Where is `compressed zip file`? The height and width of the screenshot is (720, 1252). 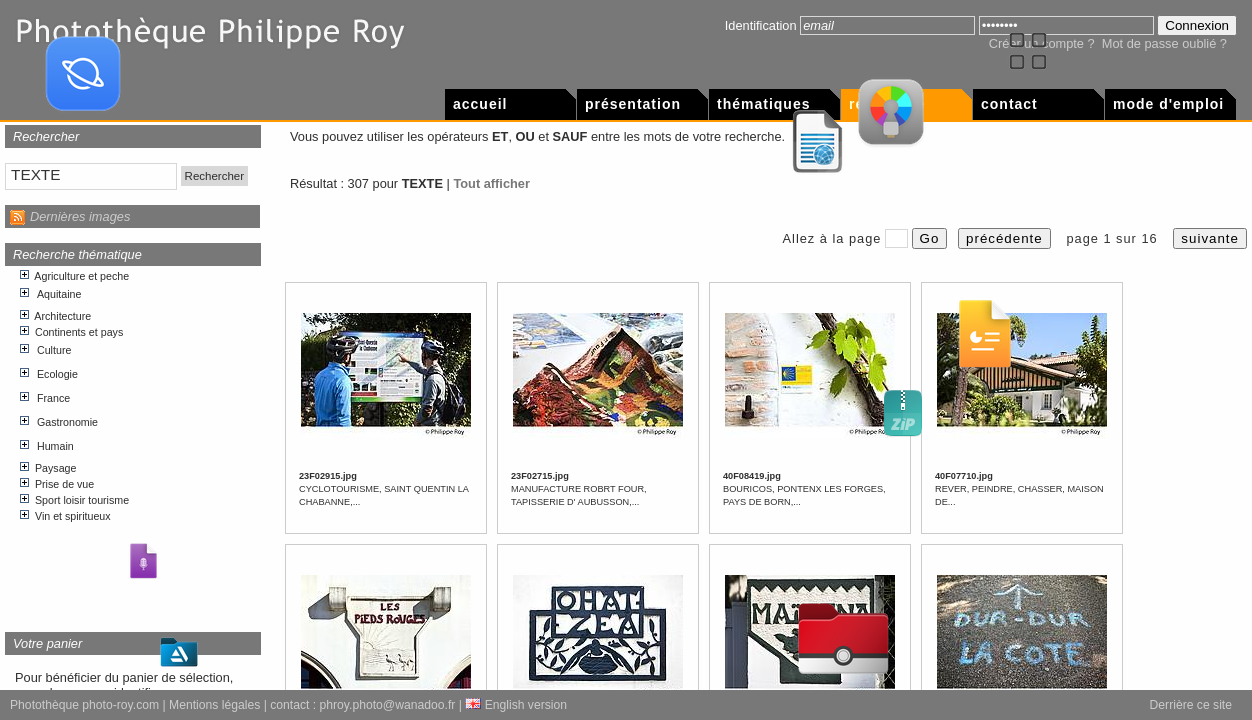 compressed zip file is located at coordinates (903, 413).